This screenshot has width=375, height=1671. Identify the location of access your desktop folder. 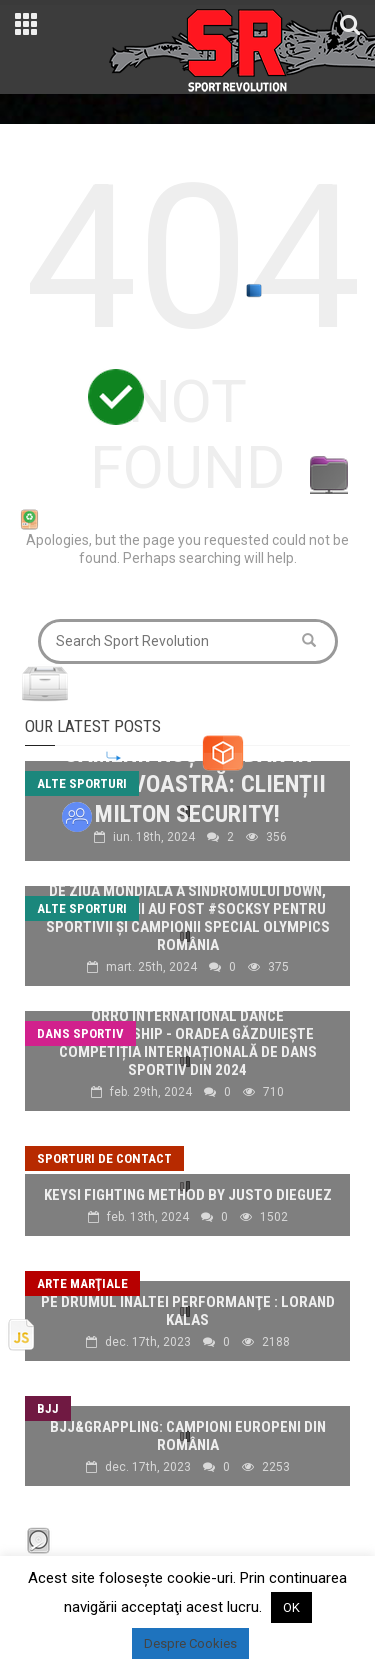
(254, 290).